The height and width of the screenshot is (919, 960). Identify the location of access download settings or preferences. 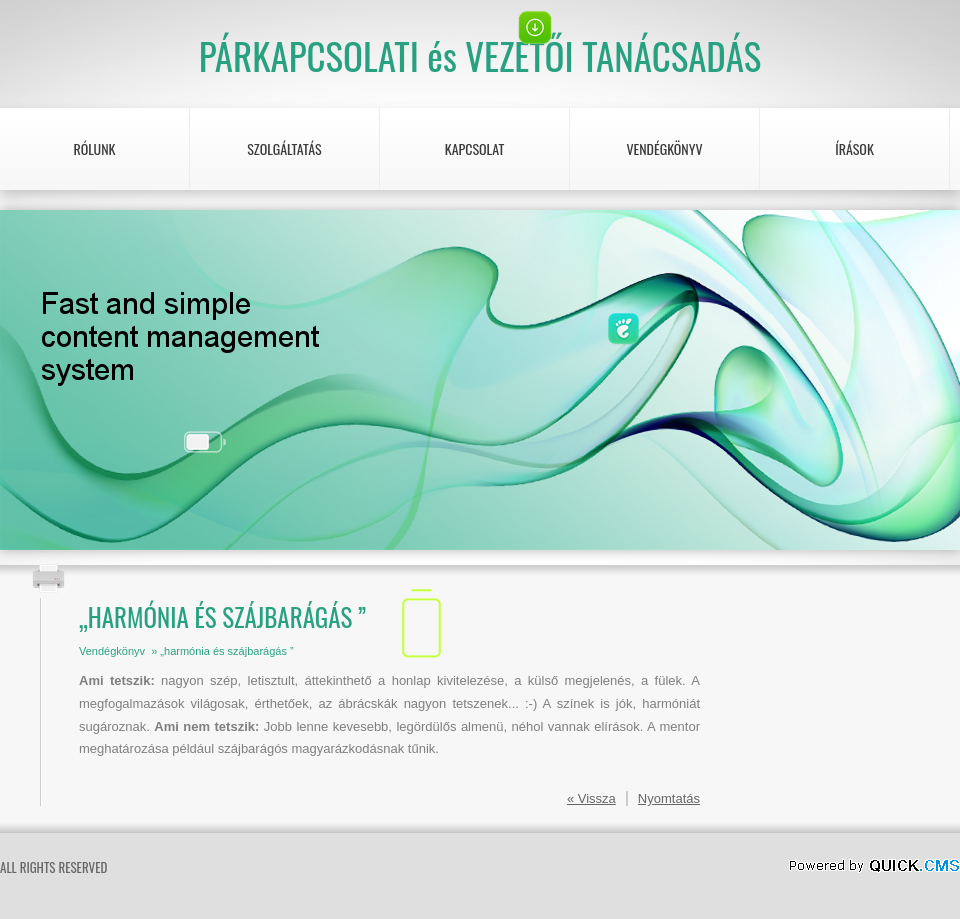
(535, 28).